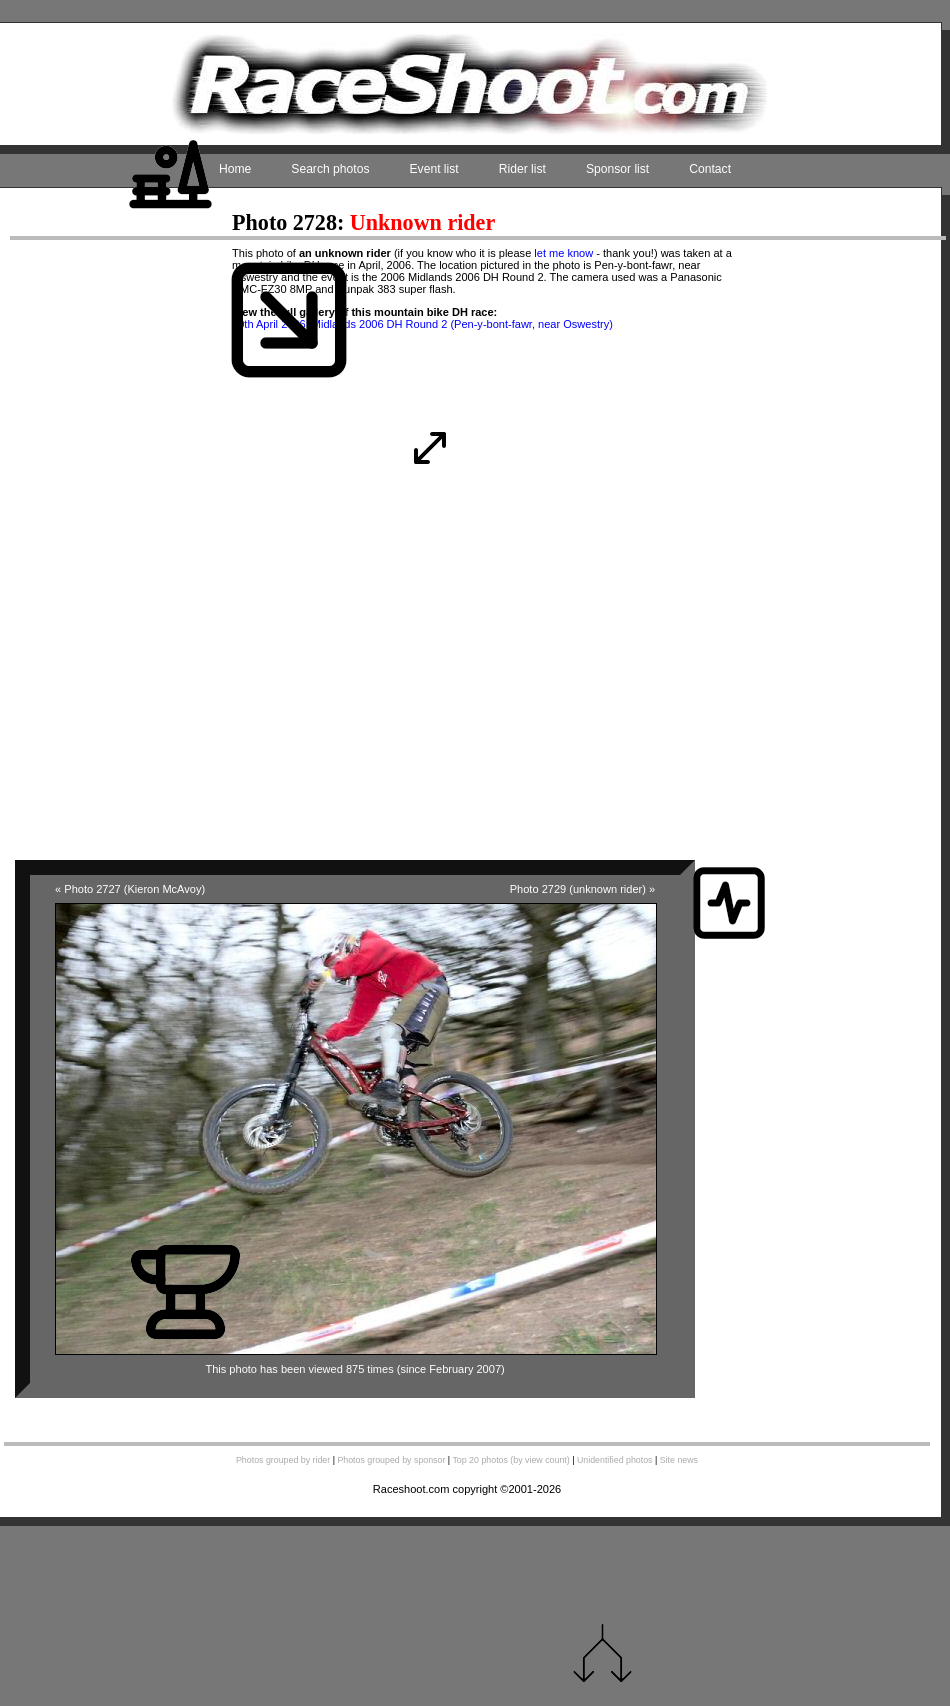 The height and width of the screenshot is (1706, 950). I want to click on view activity or system status, so click(729, 903).